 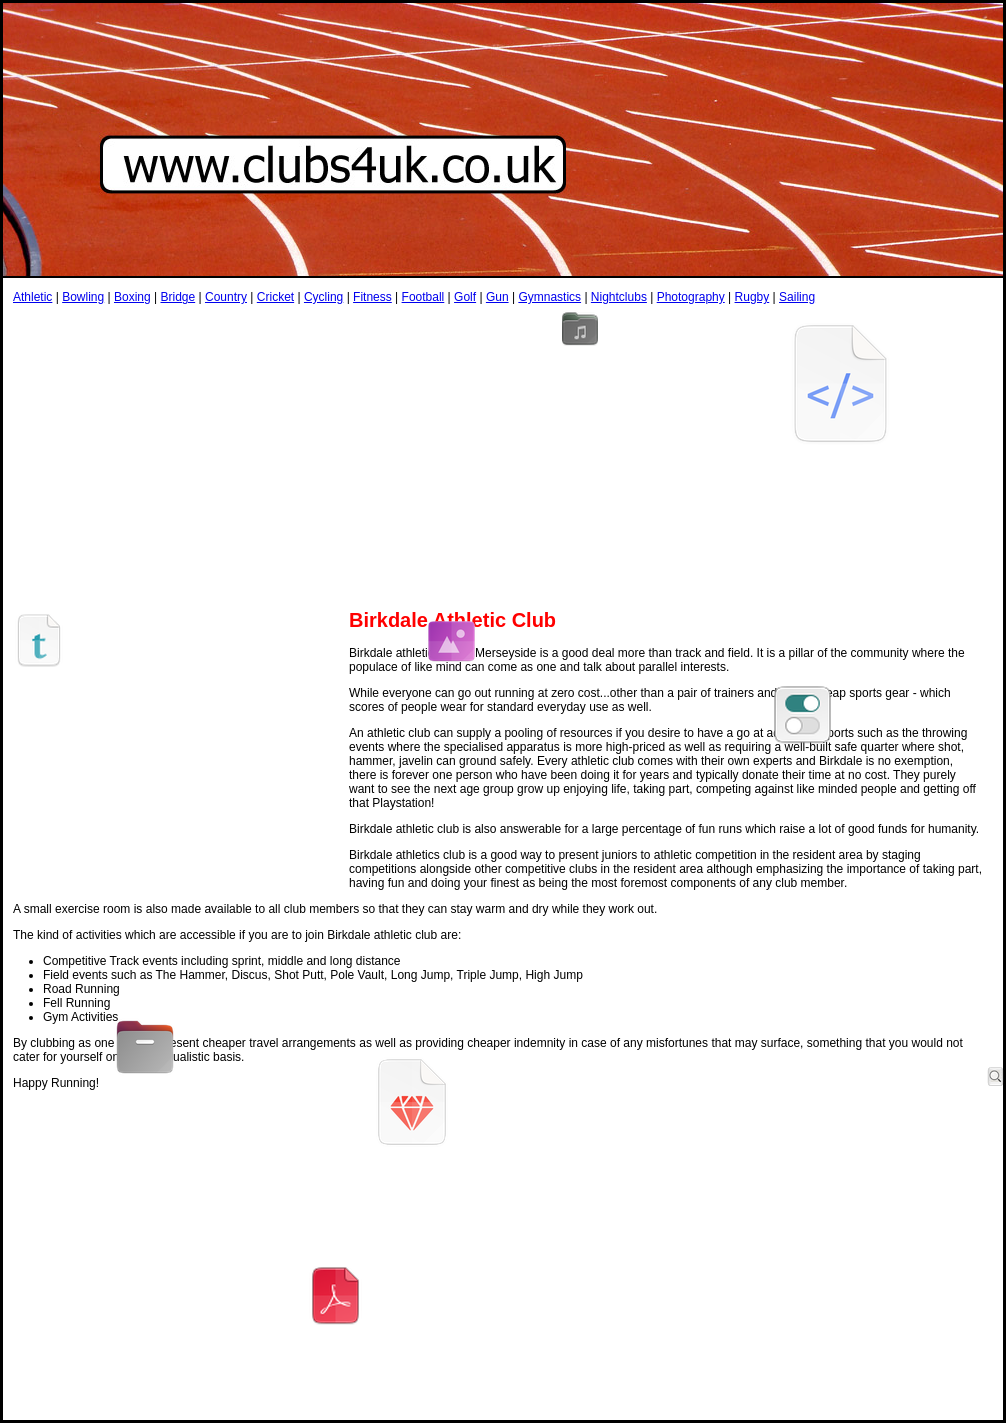 I want to click on a typst document file, so click(x=39, y=640).